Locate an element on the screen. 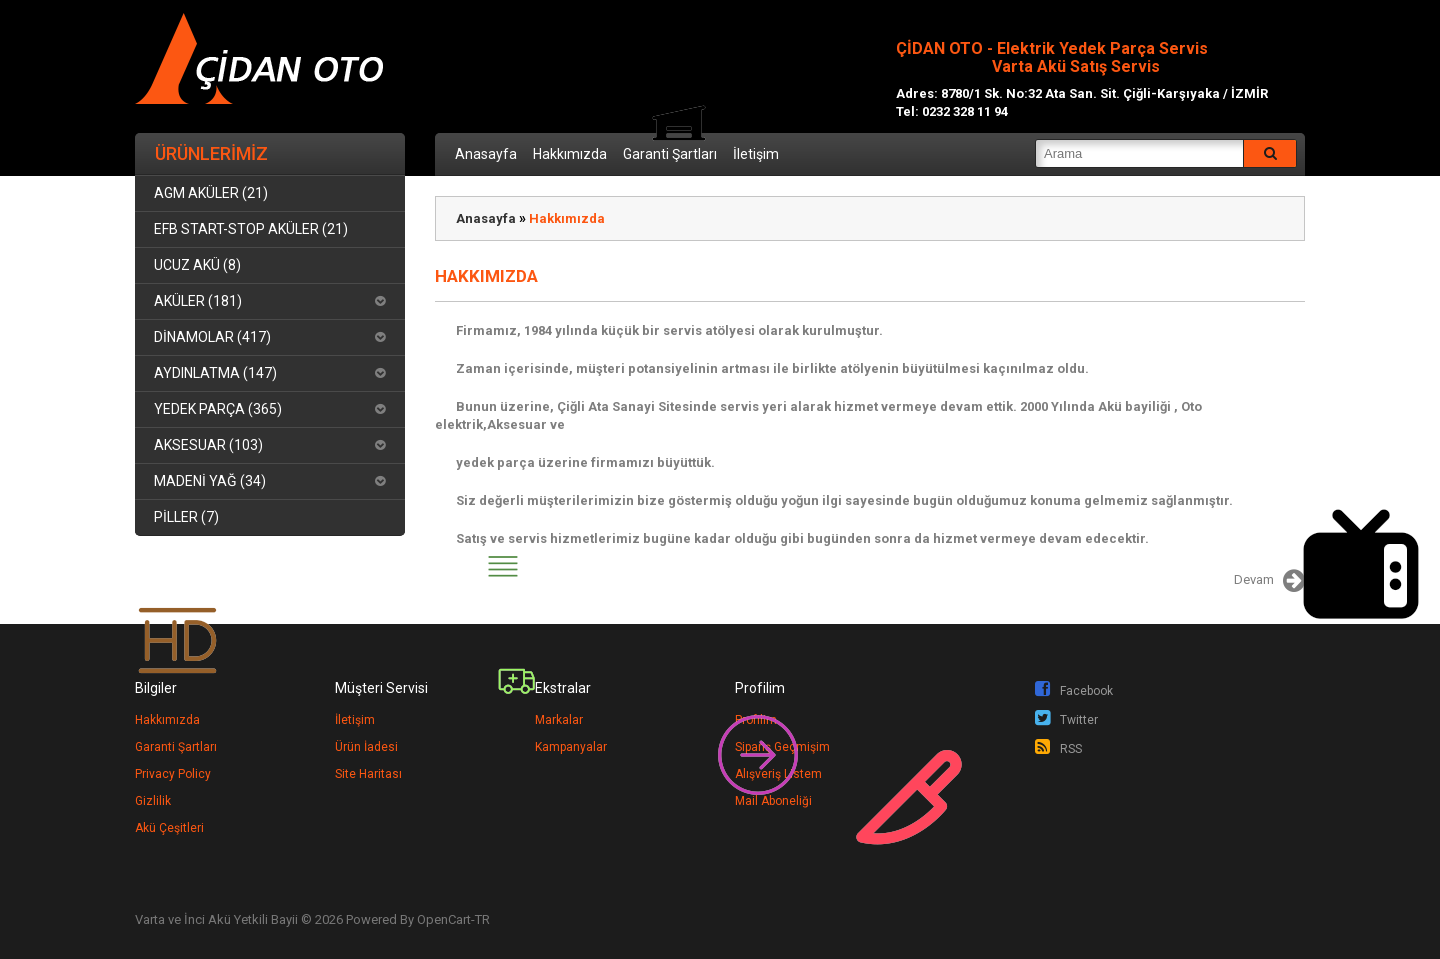  access warehouse or storage inventory is located at coordinates (679, 125).